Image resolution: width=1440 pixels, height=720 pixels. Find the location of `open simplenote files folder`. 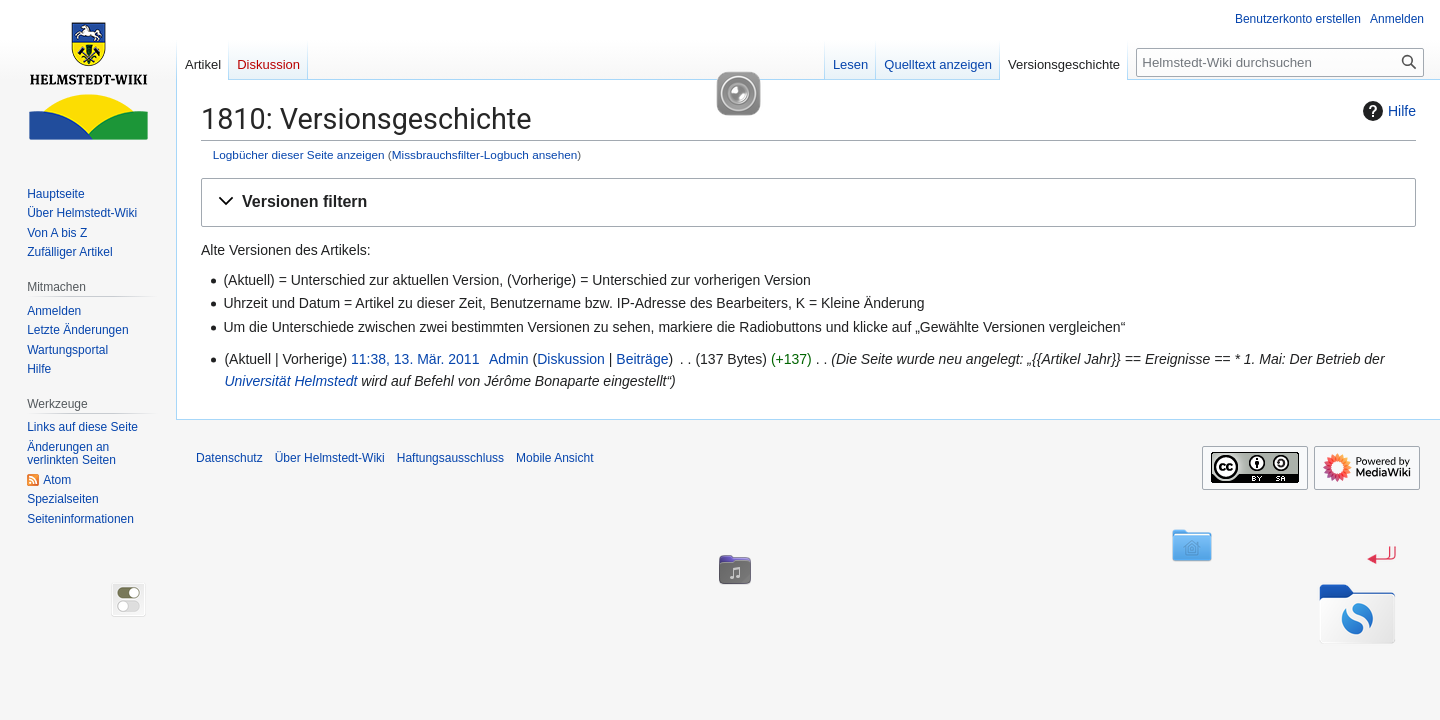

open simplenote files folder is located at coordinates (1357, 616).